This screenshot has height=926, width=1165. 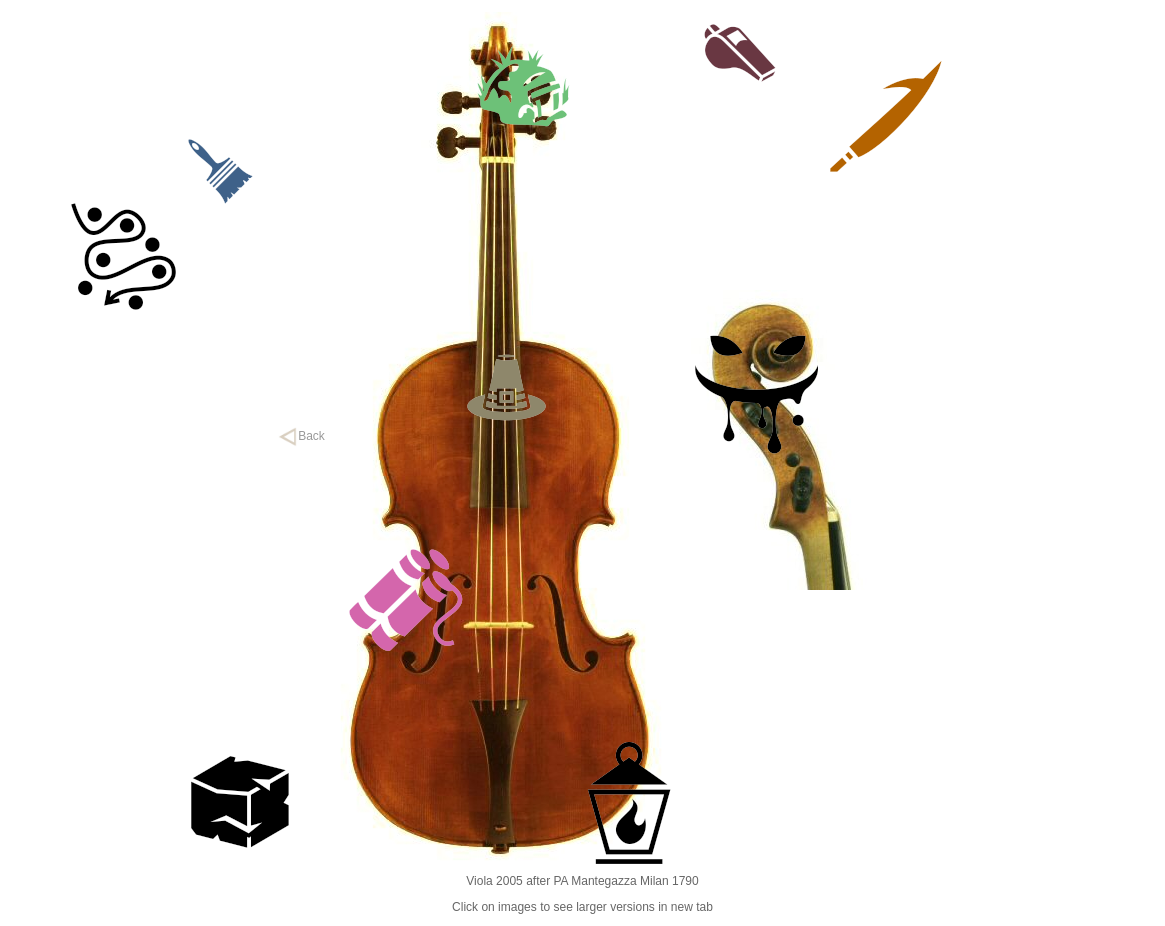 What do you see at coordinates (506, 387) in the screenshot?
I see `thanksgiving-themed content or seasonal event` at bounding box center [506, 387].